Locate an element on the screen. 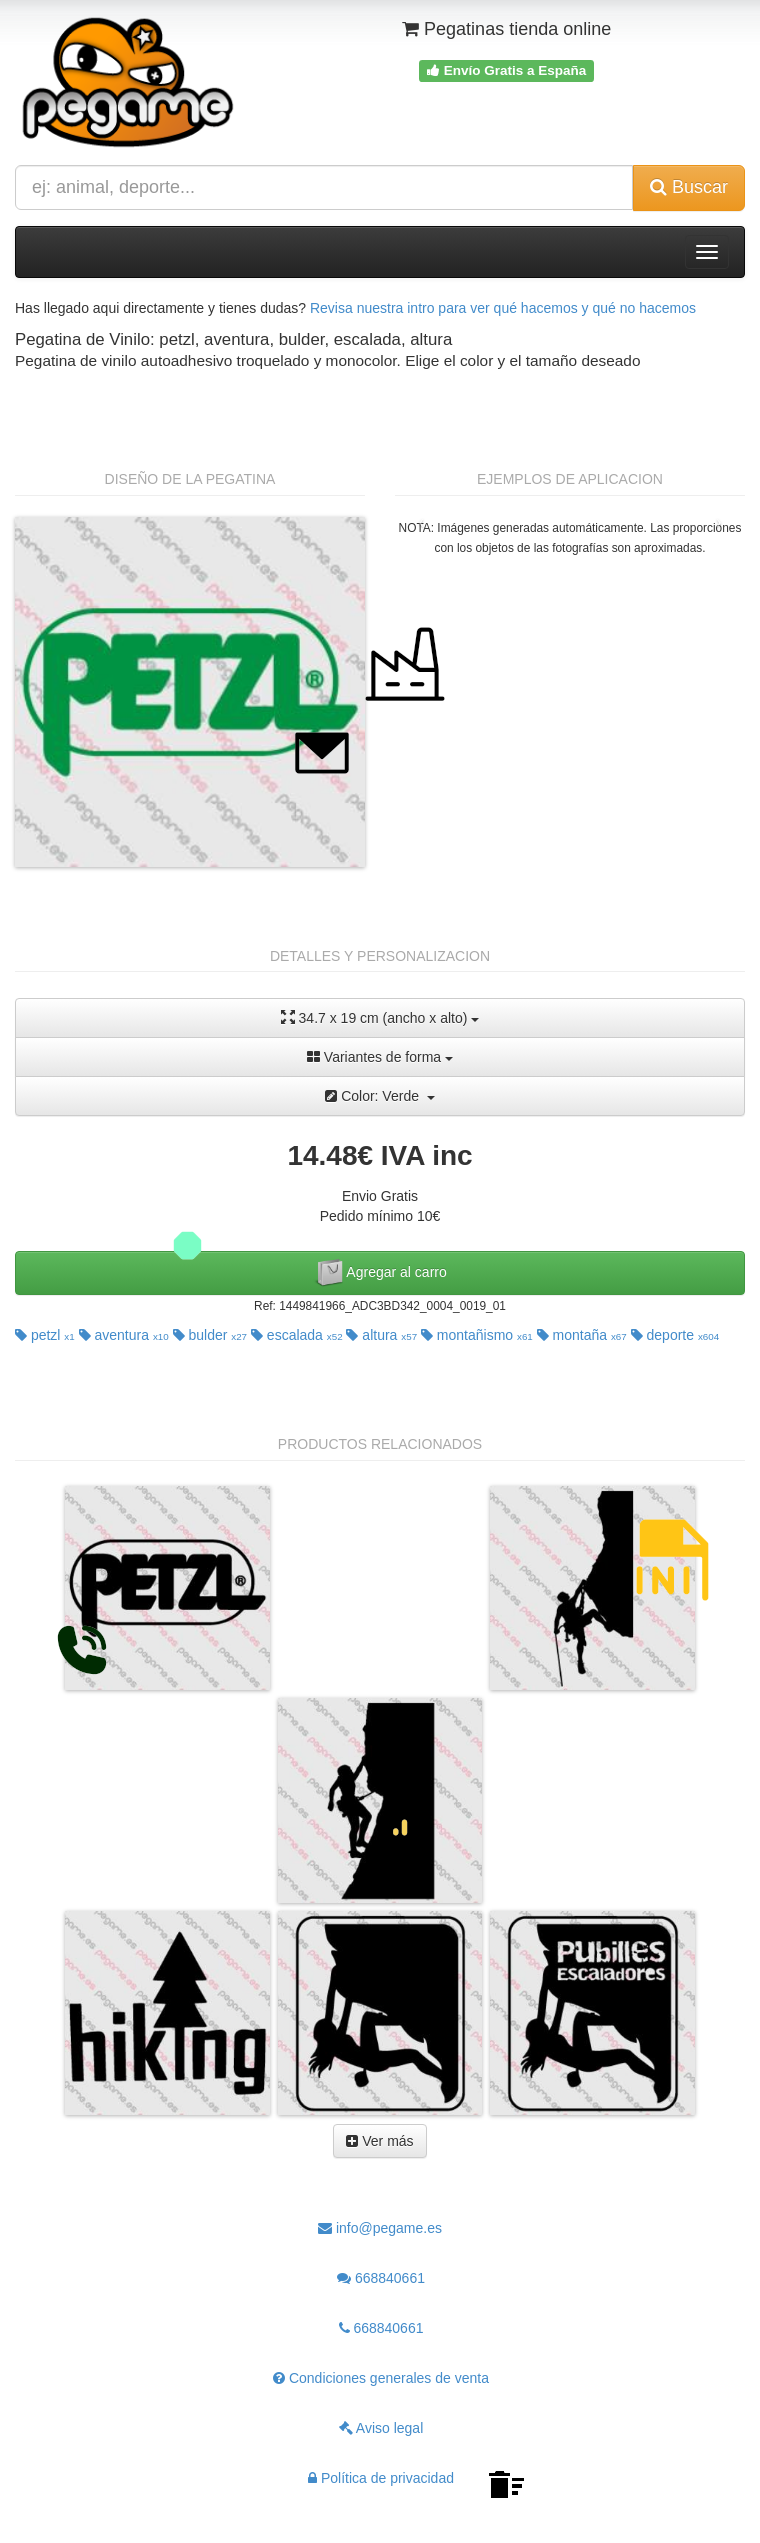 This screenshot has height=2543, width=760. open your inbox is located at coordinates (322, 753).